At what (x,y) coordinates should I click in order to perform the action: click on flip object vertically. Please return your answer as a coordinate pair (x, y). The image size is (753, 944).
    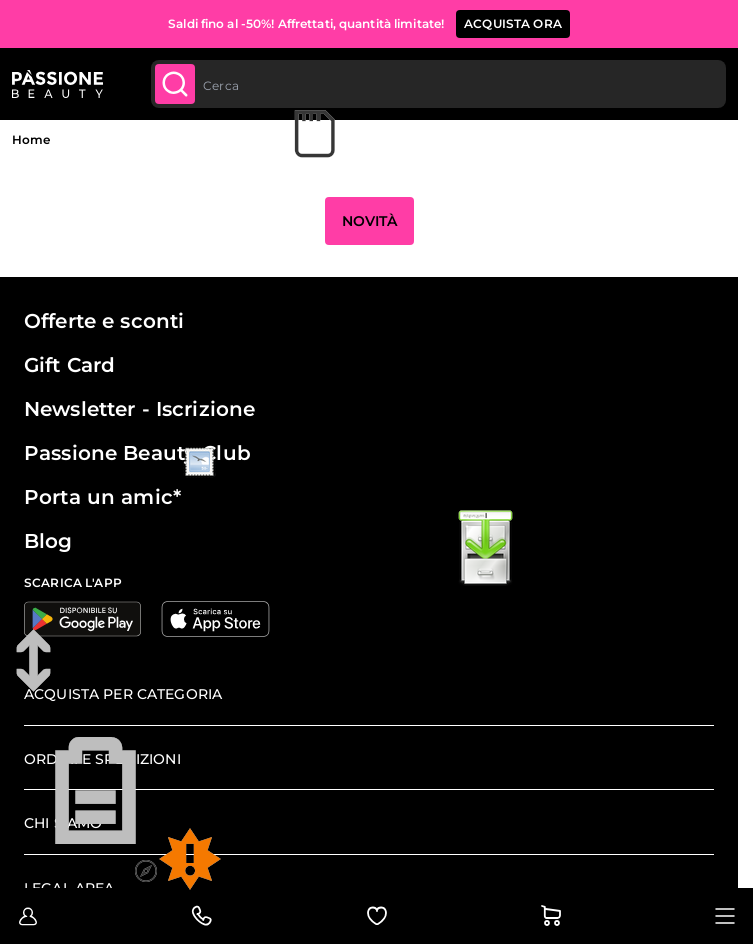
    Looking at the image, I should click on (33, 660).